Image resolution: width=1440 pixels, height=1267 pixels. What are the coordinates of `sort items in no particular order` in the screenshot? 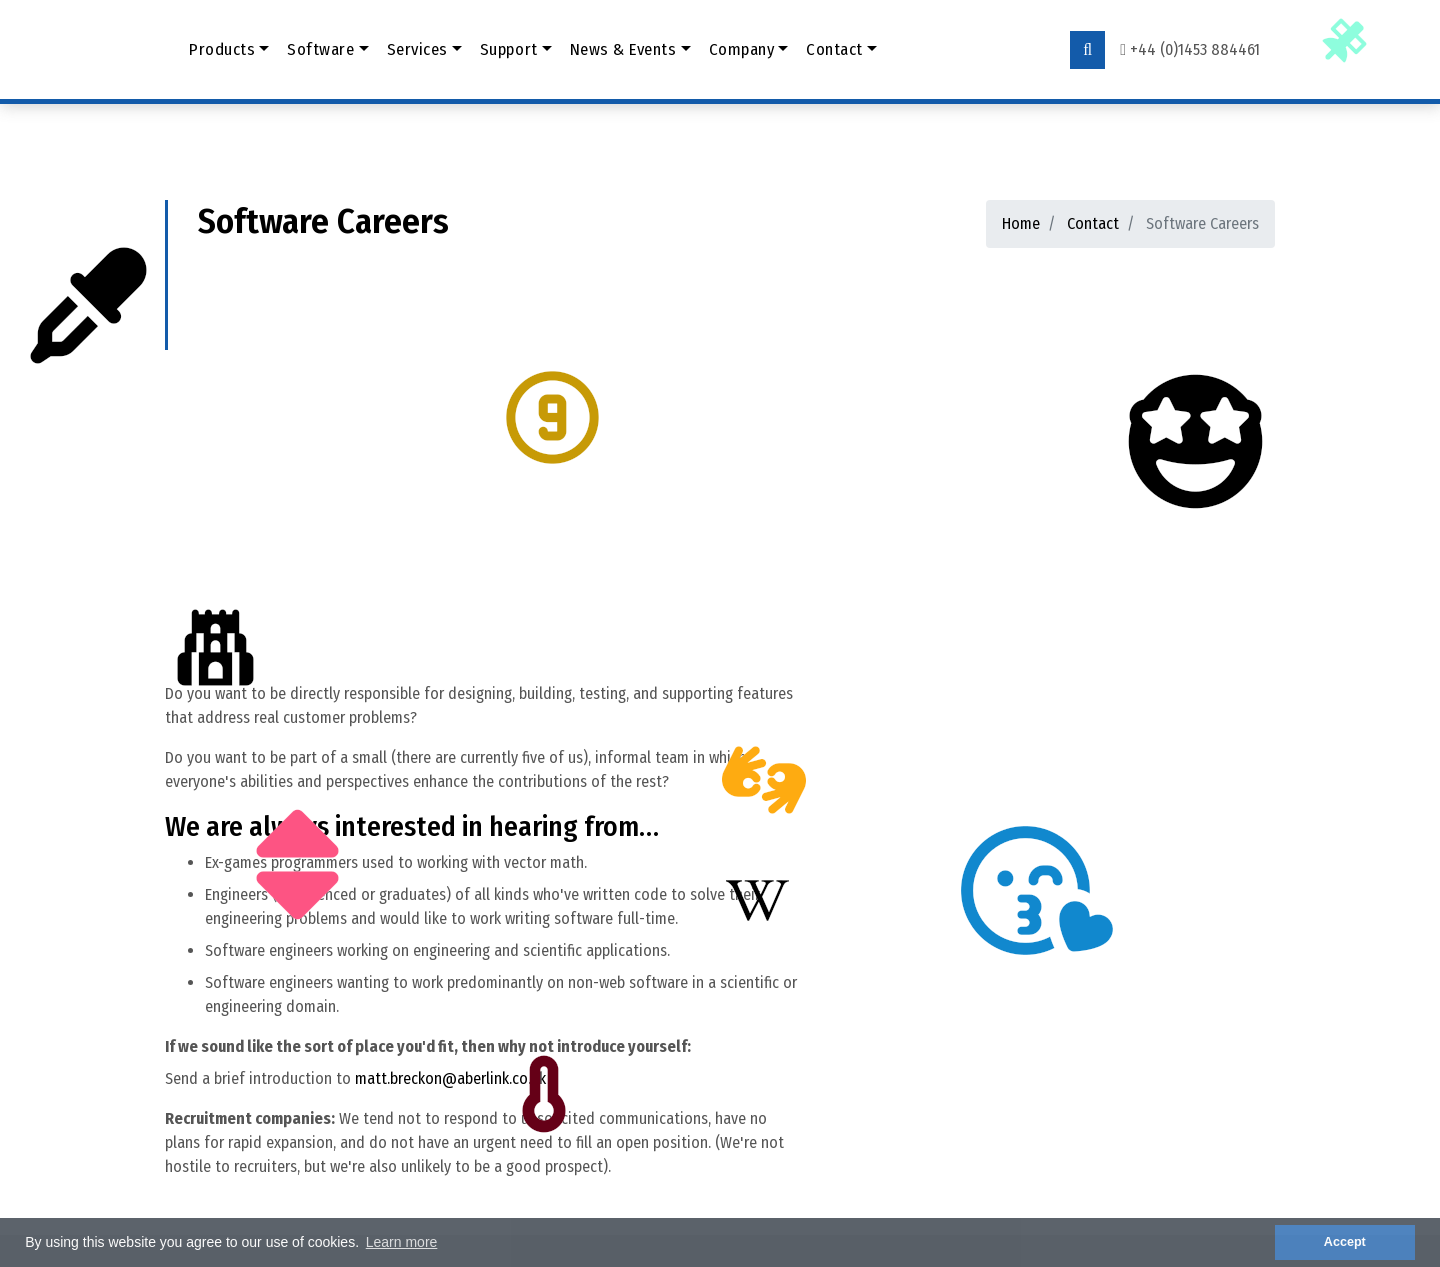 It's located at (297, 864).